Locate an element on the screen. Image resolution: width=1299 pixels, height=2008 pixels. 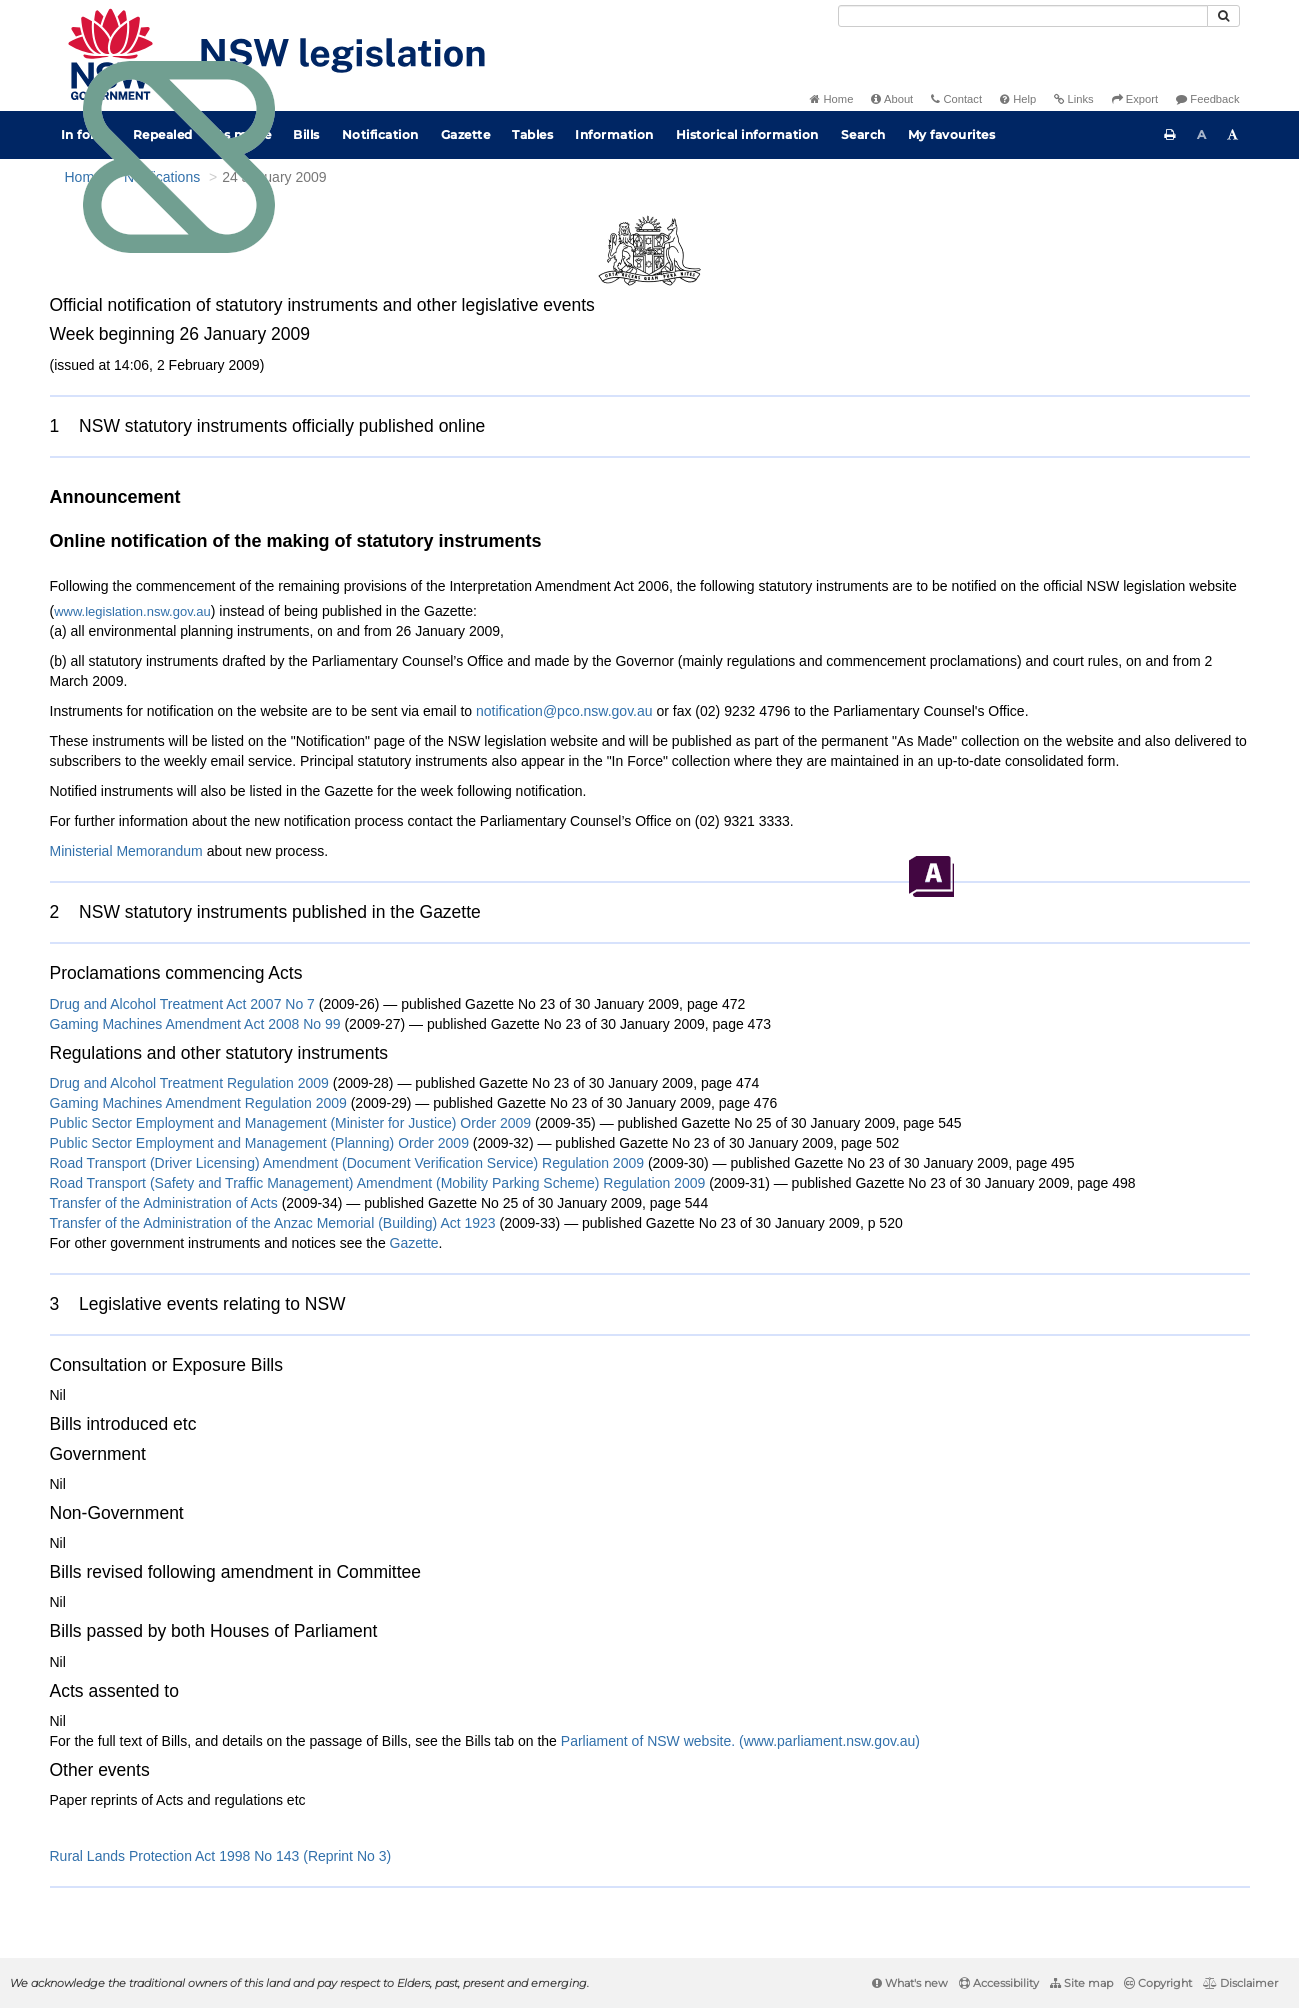
open AutoCAD application is located at coordinates (931, 876).